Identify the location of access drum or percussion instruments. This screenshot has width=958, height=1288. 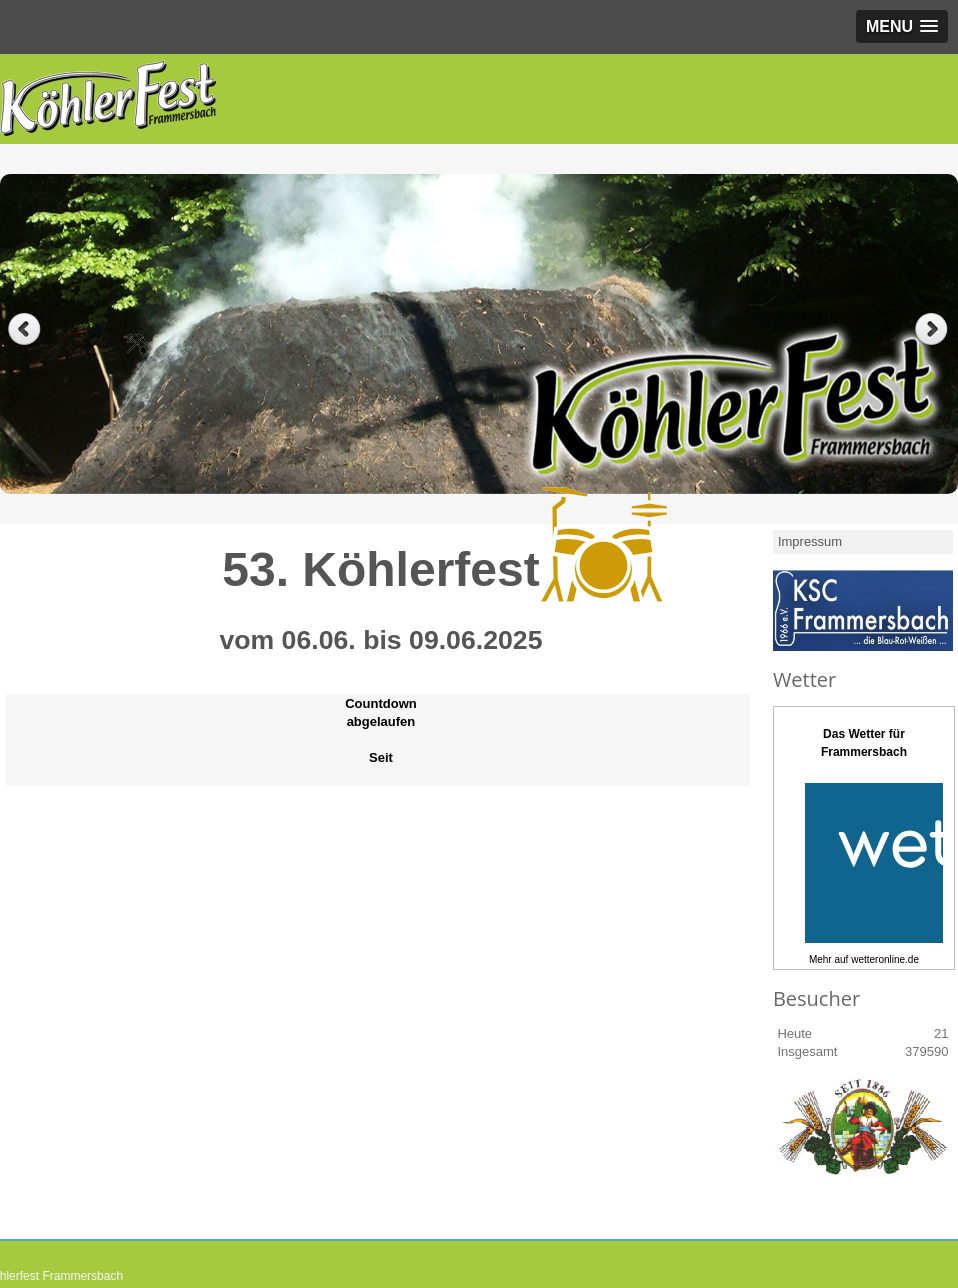
(604, 540).